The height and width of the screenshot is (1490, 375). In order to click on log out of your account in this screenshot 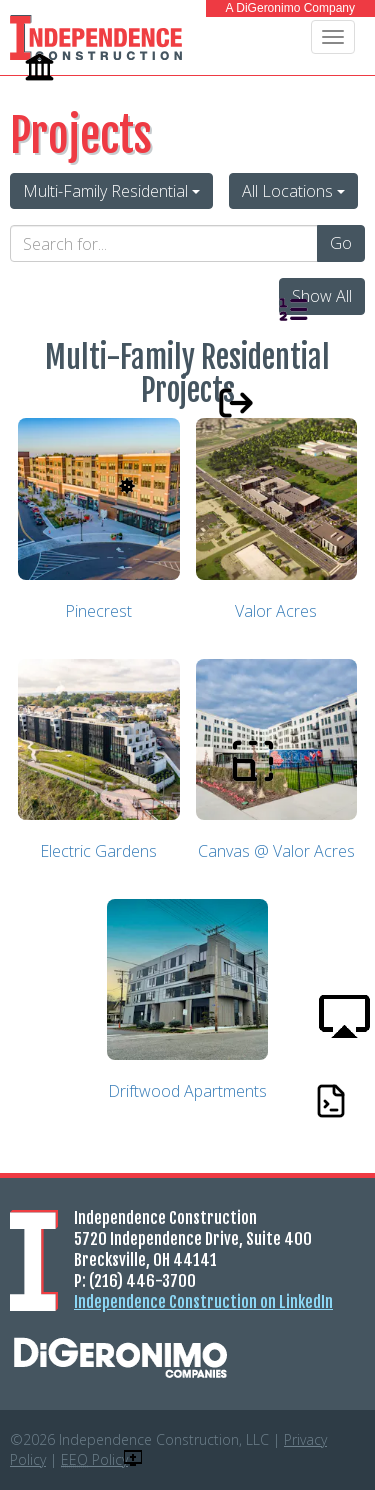, I will do `click(236, 403)`.